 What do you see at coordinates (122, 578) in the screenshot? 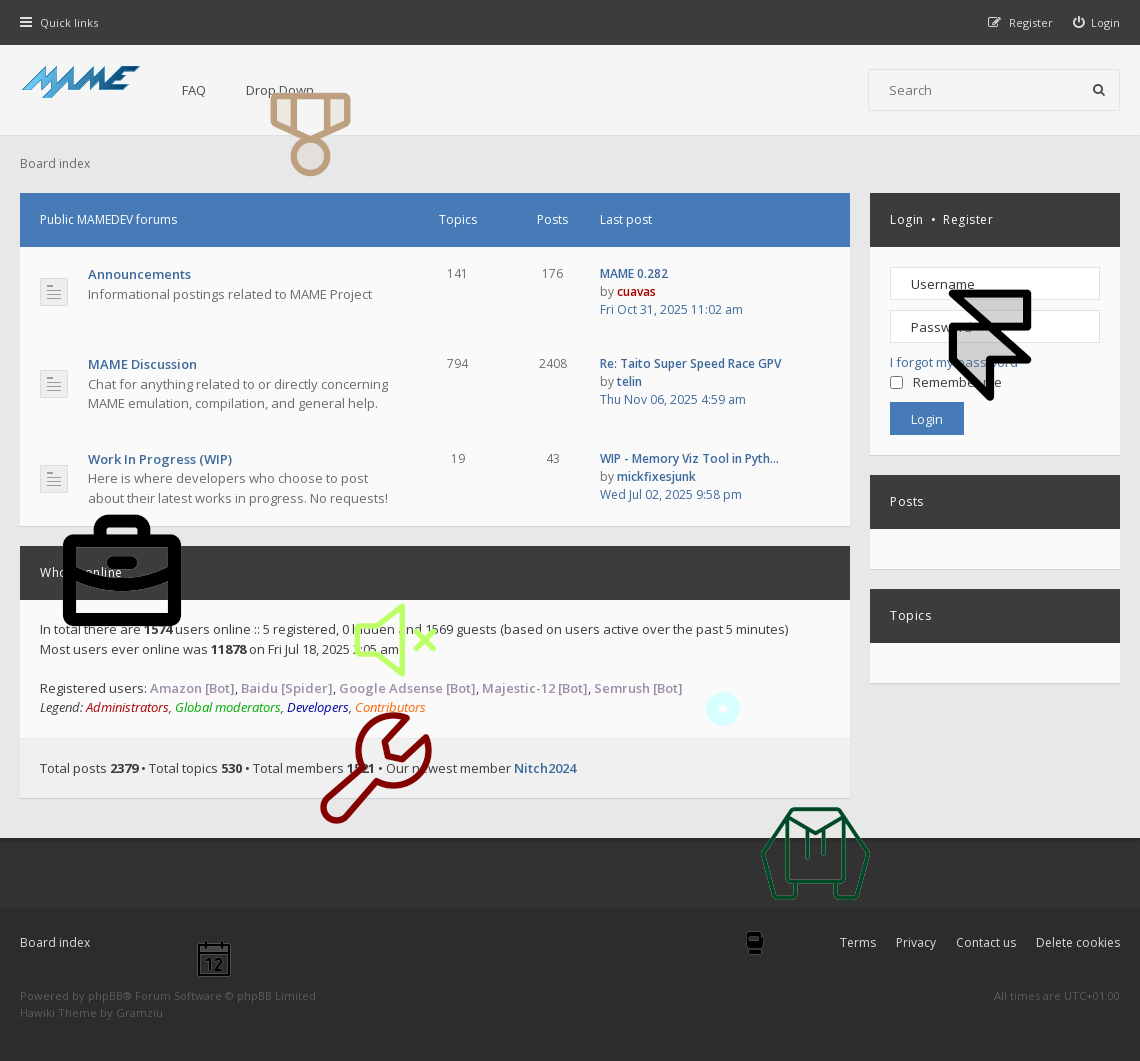
I see `access work or business-related content` at bounding box center [122, 578].